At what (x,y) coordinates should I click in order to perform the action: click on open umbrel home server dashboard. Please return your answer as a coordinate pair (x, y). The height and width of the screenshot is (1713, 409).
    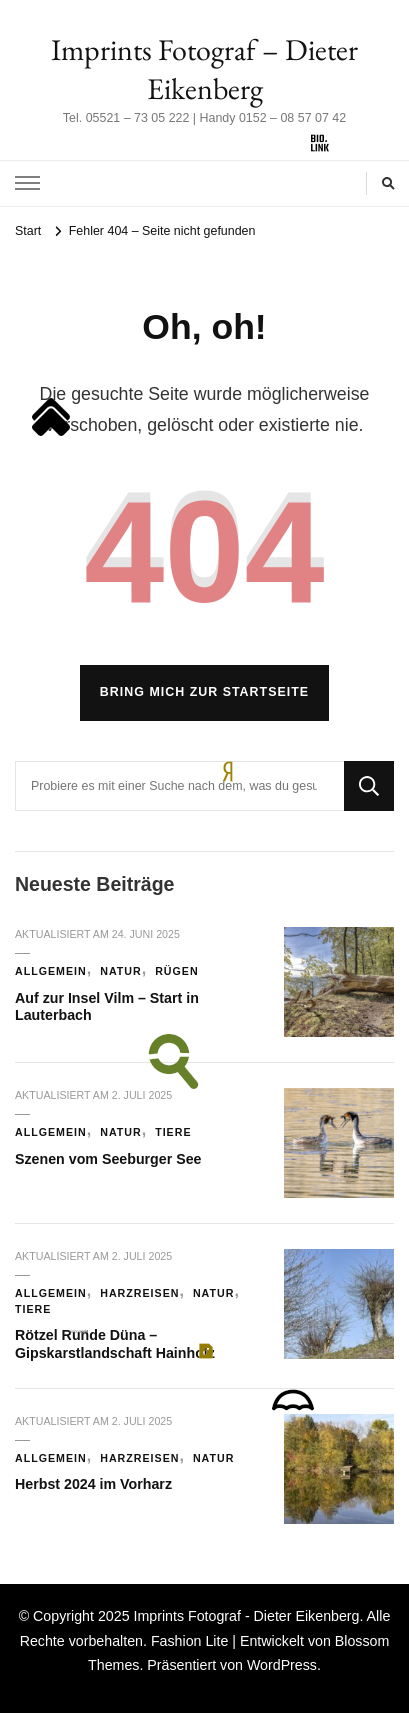
    Looking at the image, I should click on (293, 1400).